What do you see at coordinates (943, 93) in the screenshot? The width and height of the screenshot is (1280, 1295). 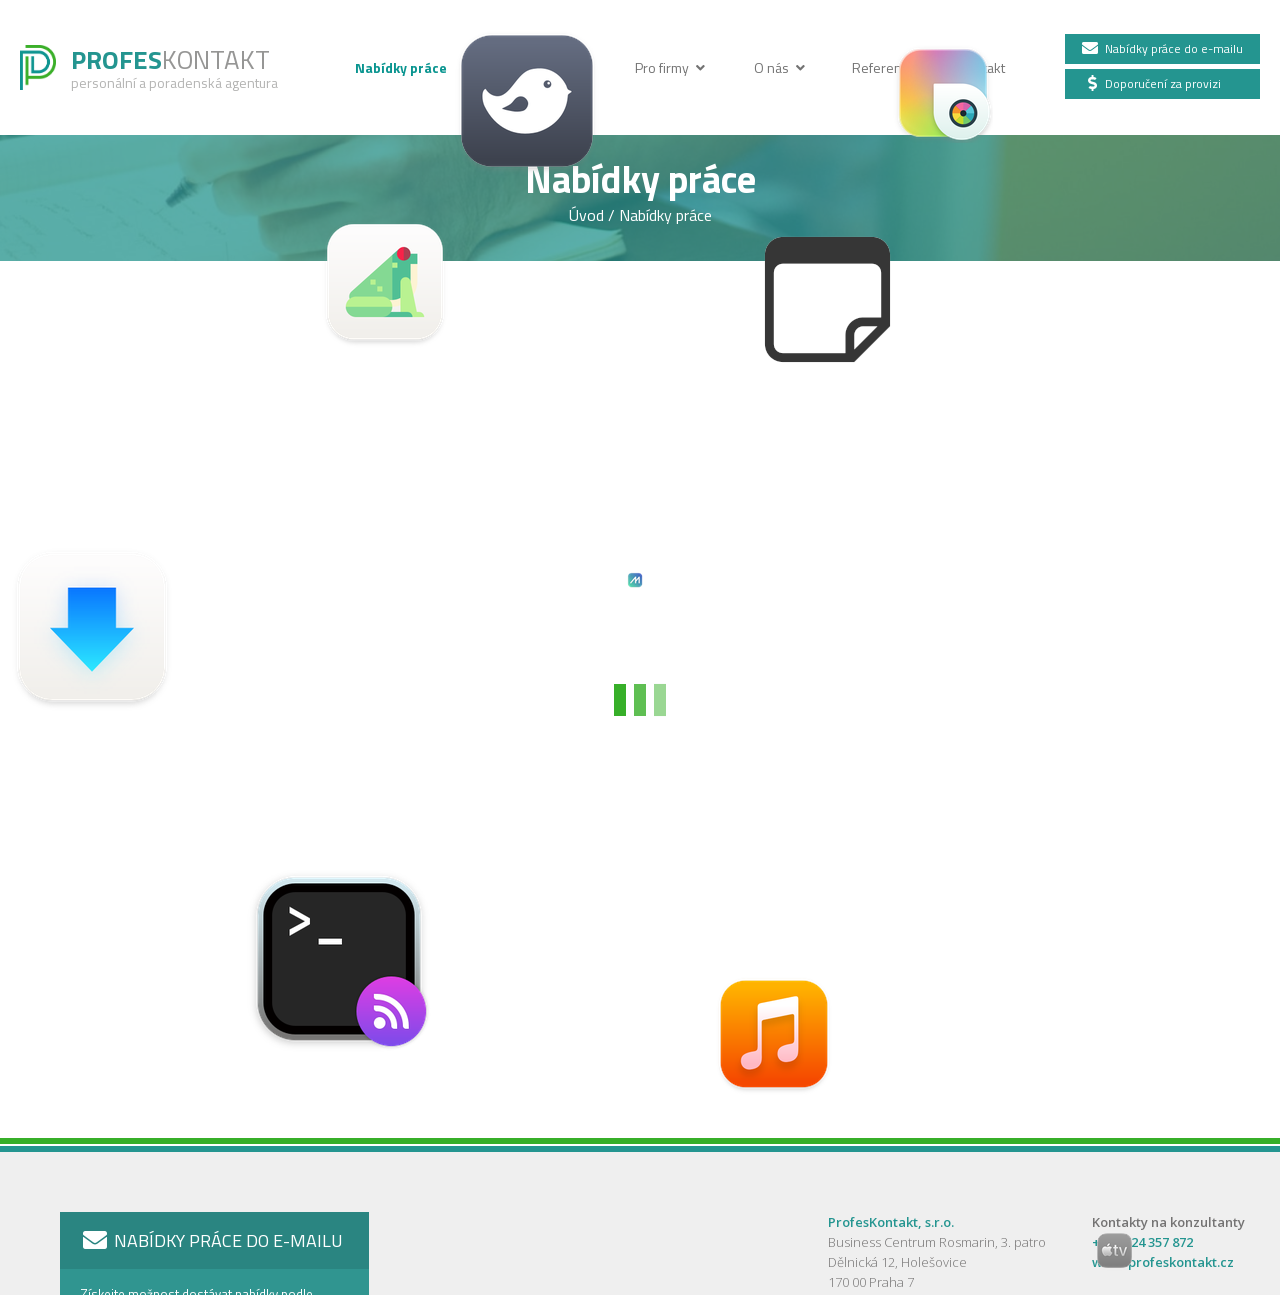 I see `open colorgrab color picker app` at bounding box center [943, 93].